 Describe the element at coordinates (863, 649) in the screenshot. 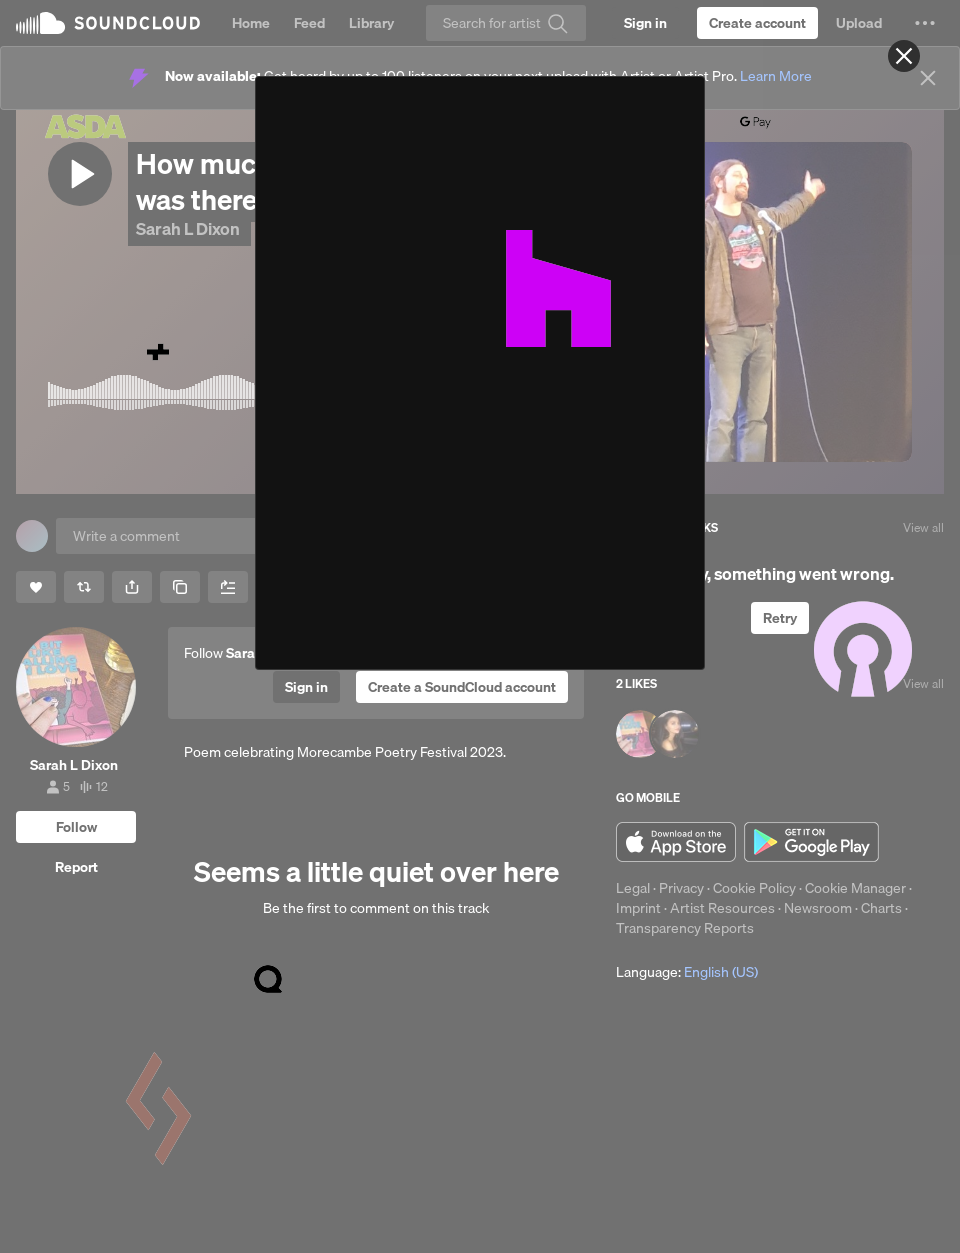

I see `open OpenVPN settings` at that location.